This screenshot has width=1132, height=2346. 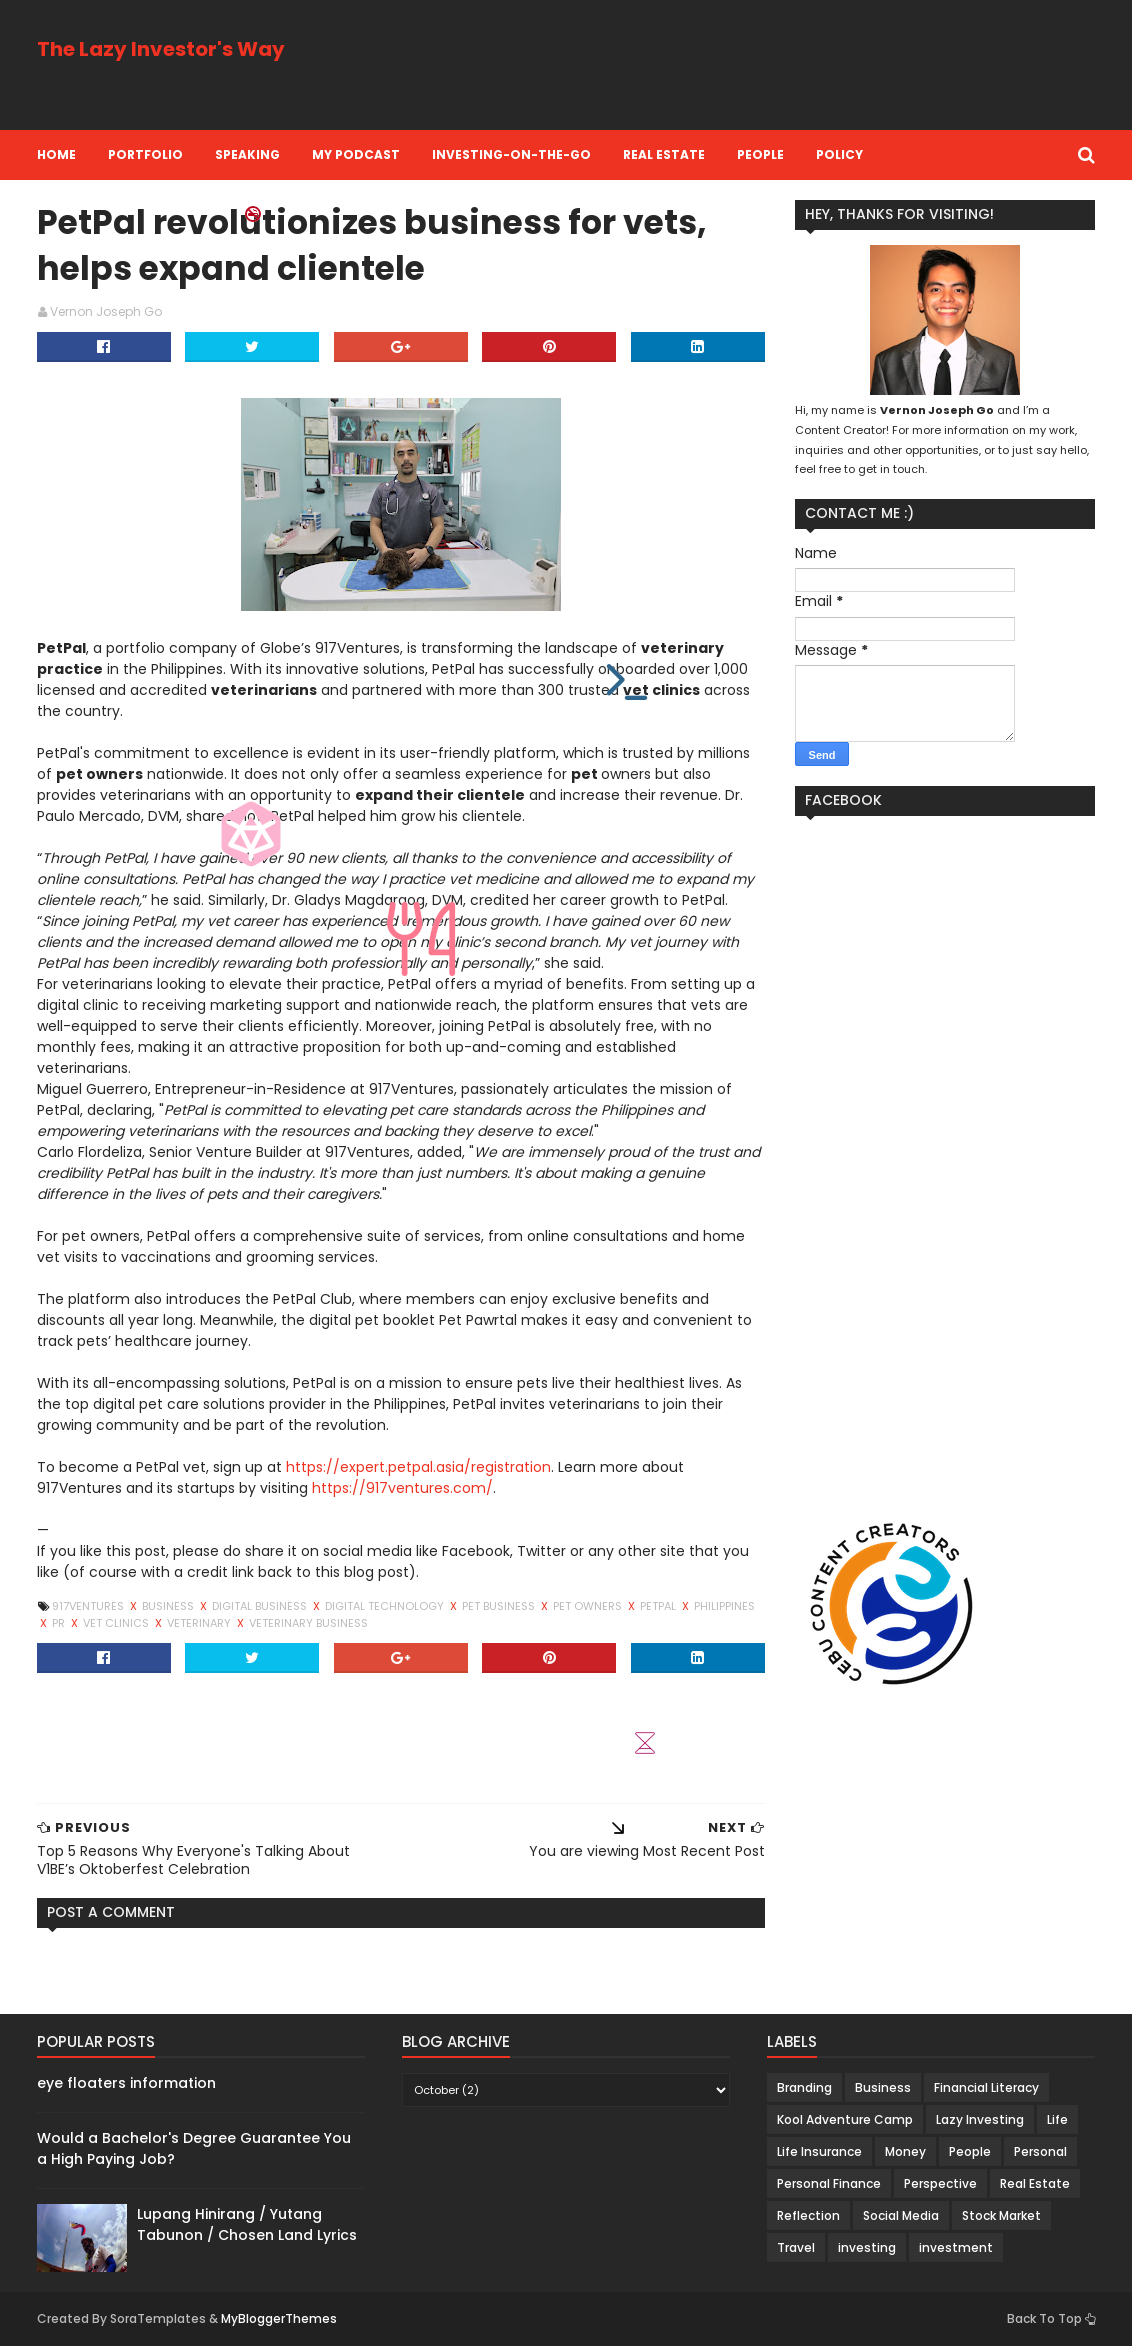 I want to click on navigate to the next item diagonally, so click(x=618, y=1828).